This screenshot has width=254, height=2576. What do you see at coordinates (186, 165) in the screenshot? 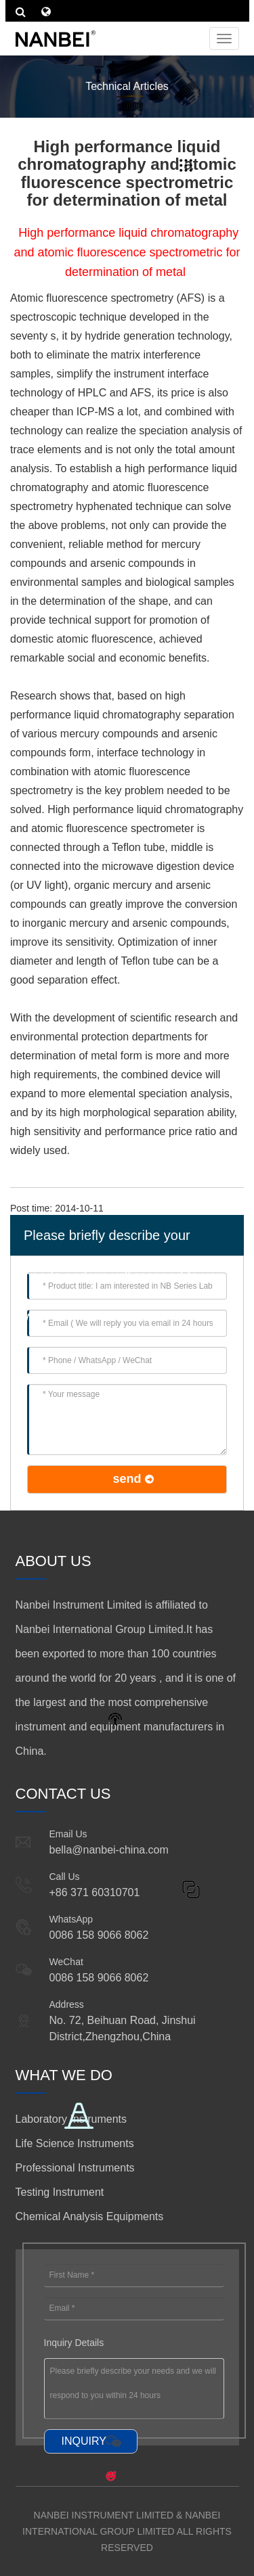
I see `drag to rearrange items` at bounding box center [186, 165].